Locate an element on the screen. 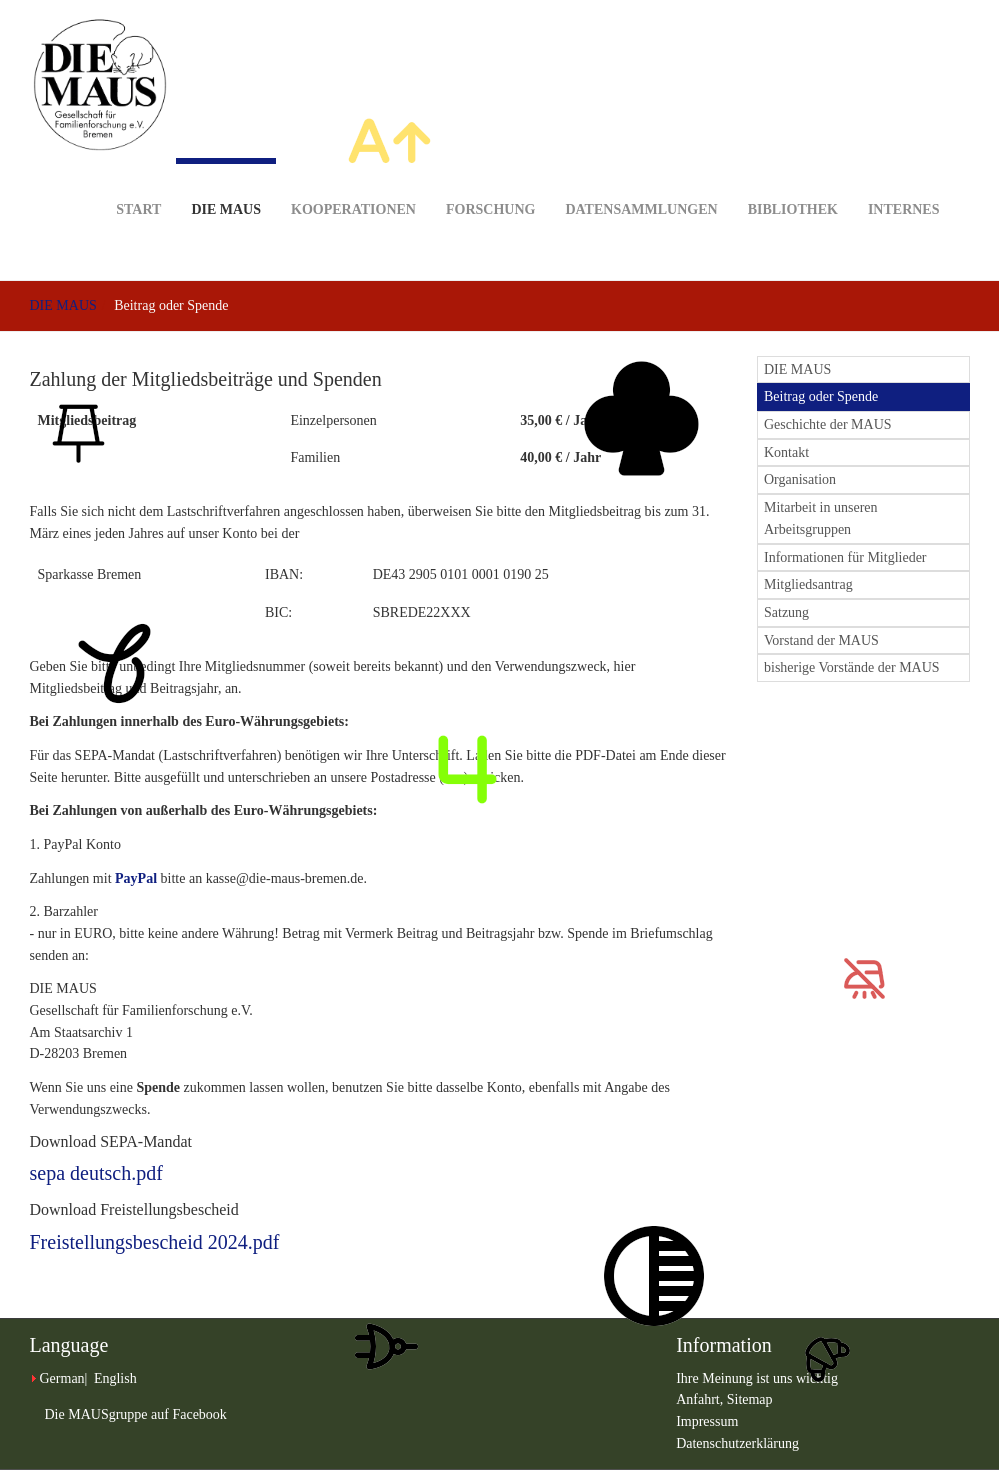  numeric indicator showing the number four is located at coordinates (467, 769).